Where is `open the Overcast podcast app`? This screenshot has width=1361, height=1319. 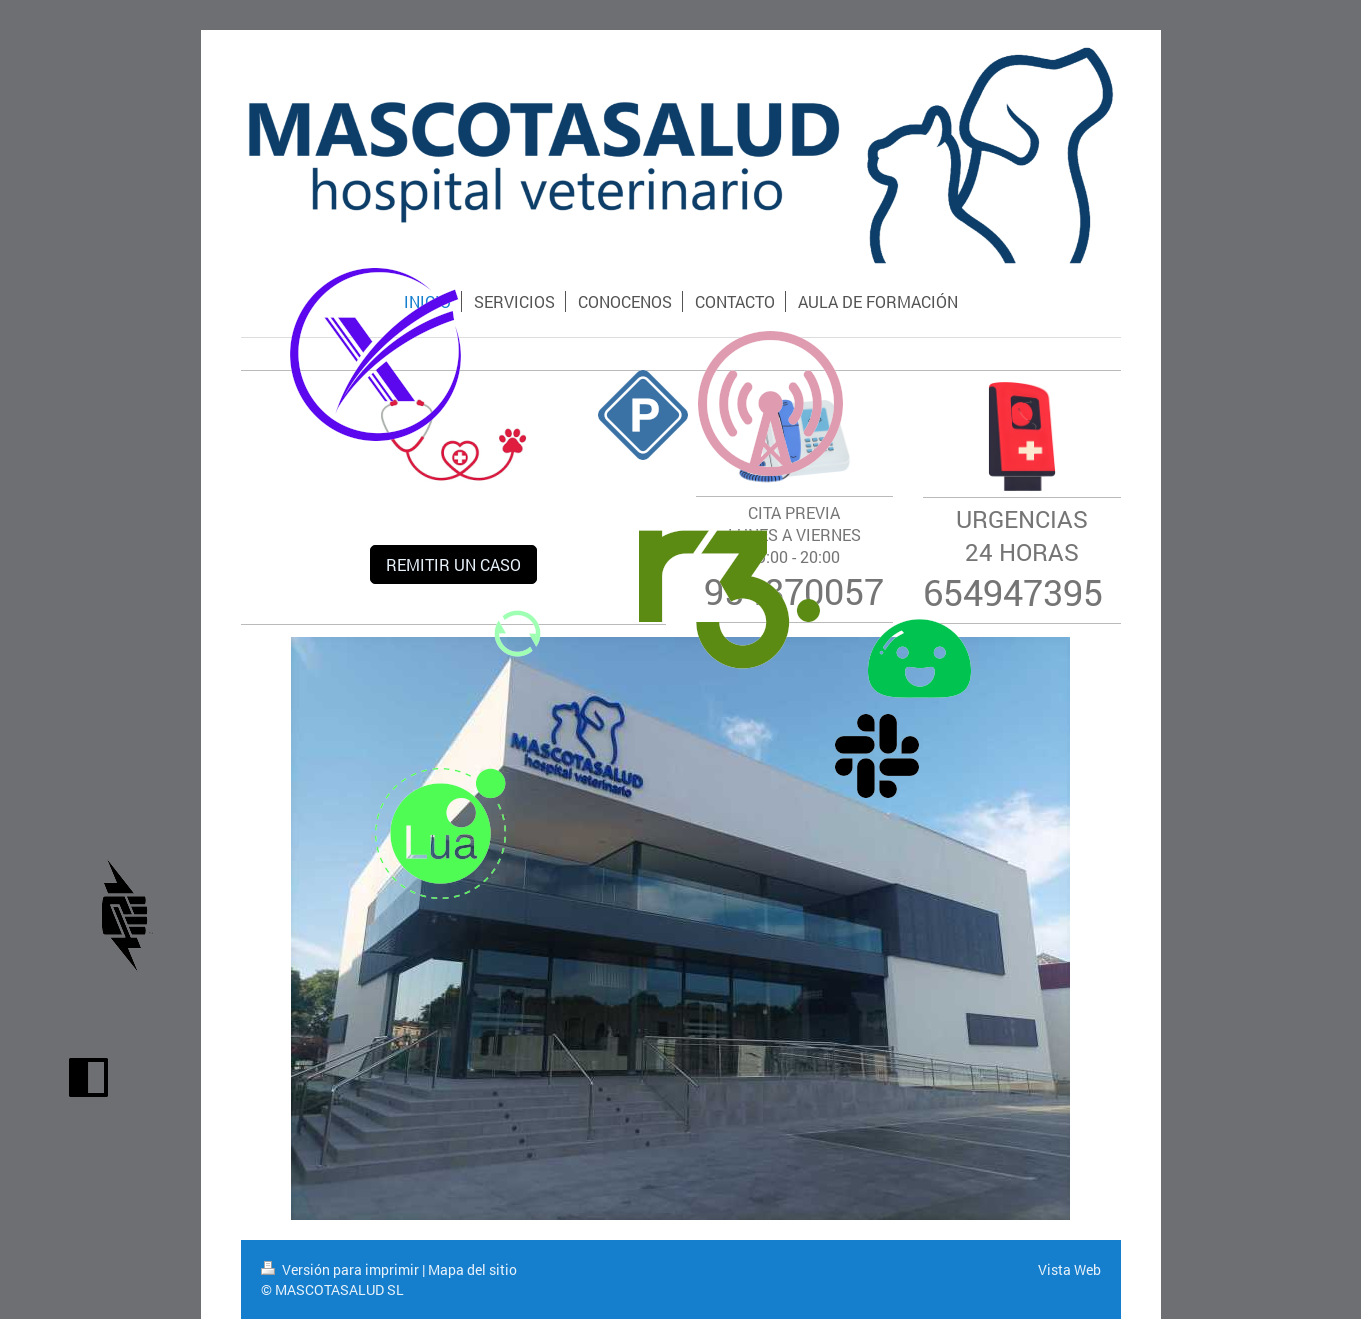
open the Overcast podcast app is located at coordinates (770, 403).